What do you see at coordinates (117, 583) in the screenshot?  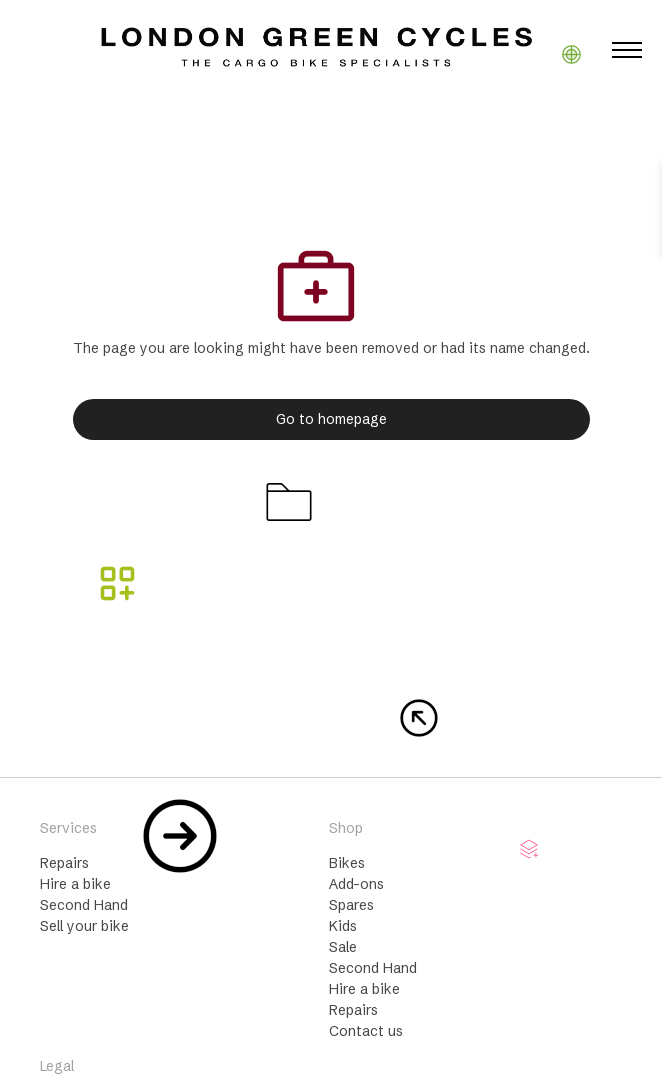 I see `add a new widget to the grid layout` at bounding box center [117, 583].